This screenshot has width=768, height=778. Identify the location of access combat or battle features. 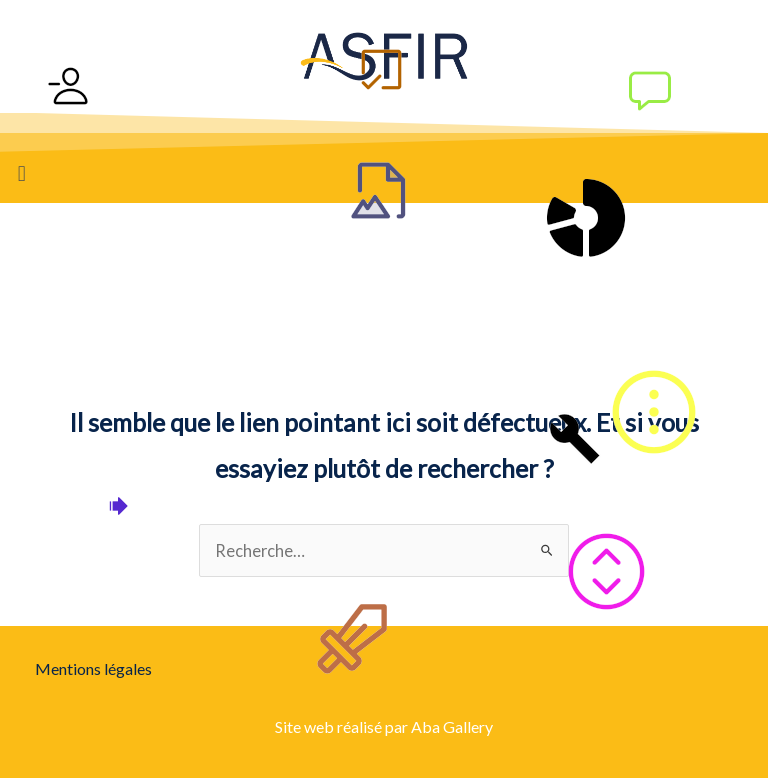
(353, 637).